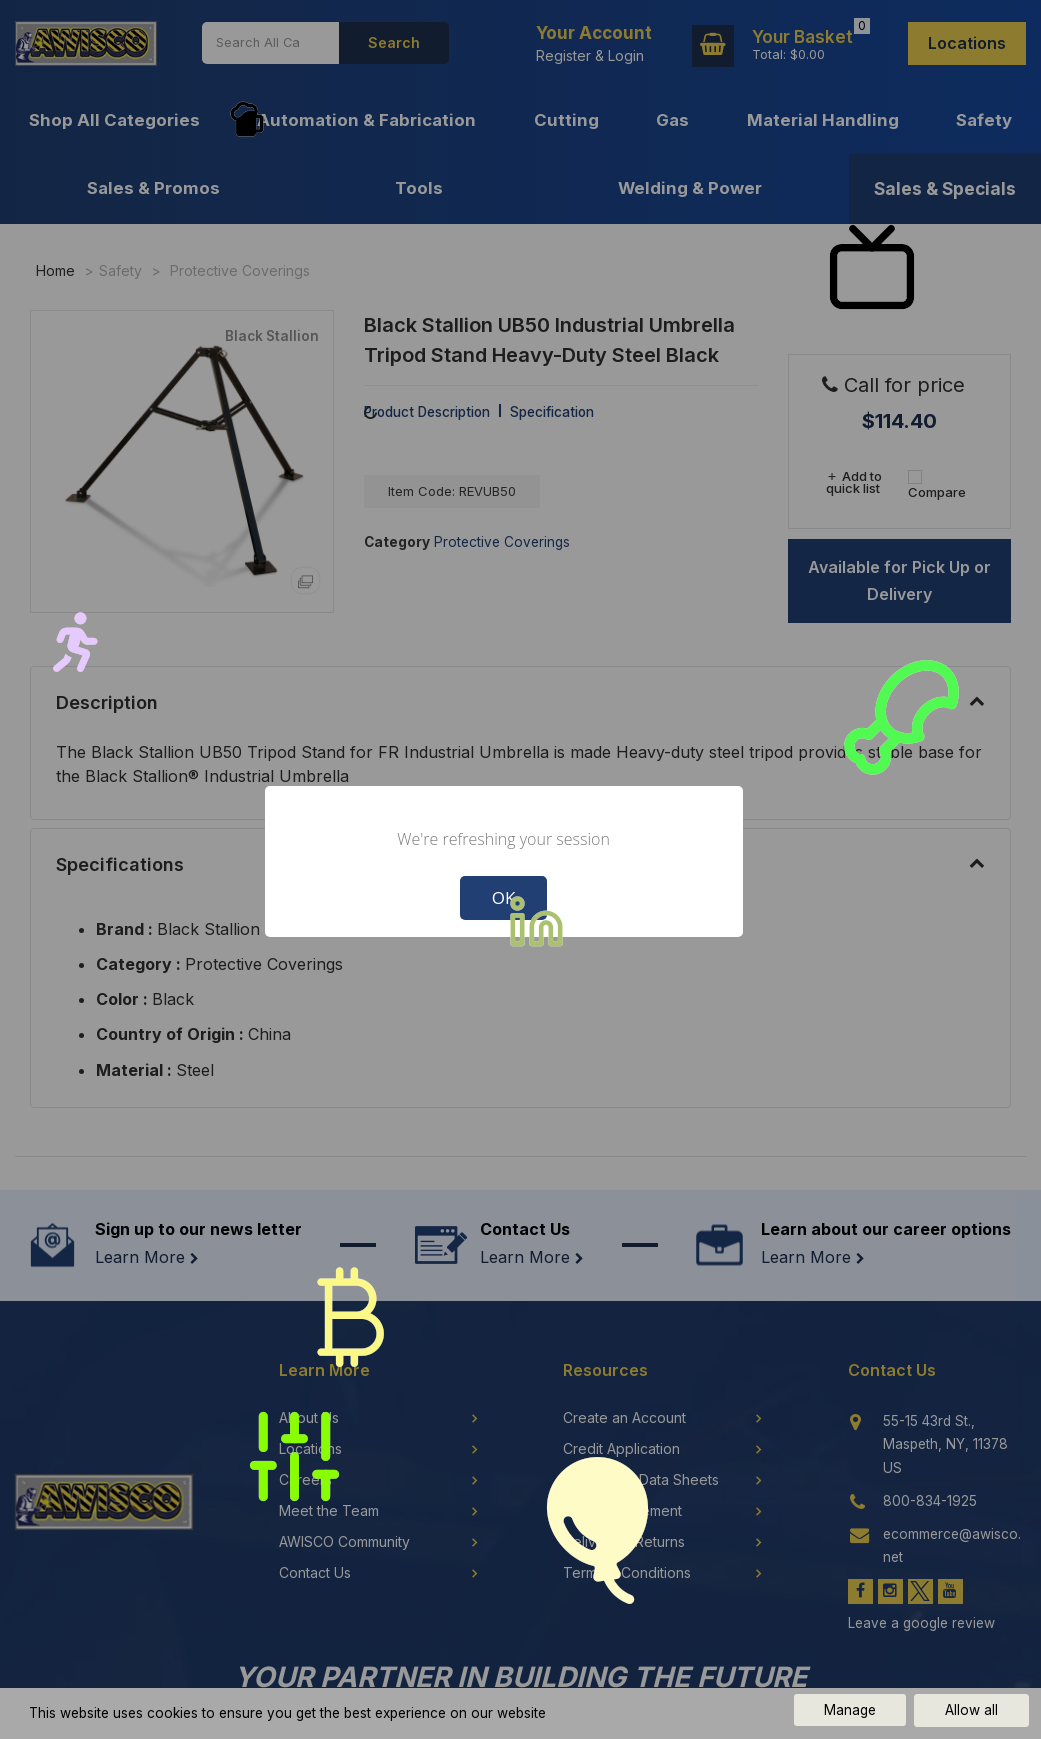 This screenshot has height=1739, width=1041. What do you see at coordinates (901, 717) in the screenshot?
I see `access food or restaurant options` at bounding box center [901, 717].